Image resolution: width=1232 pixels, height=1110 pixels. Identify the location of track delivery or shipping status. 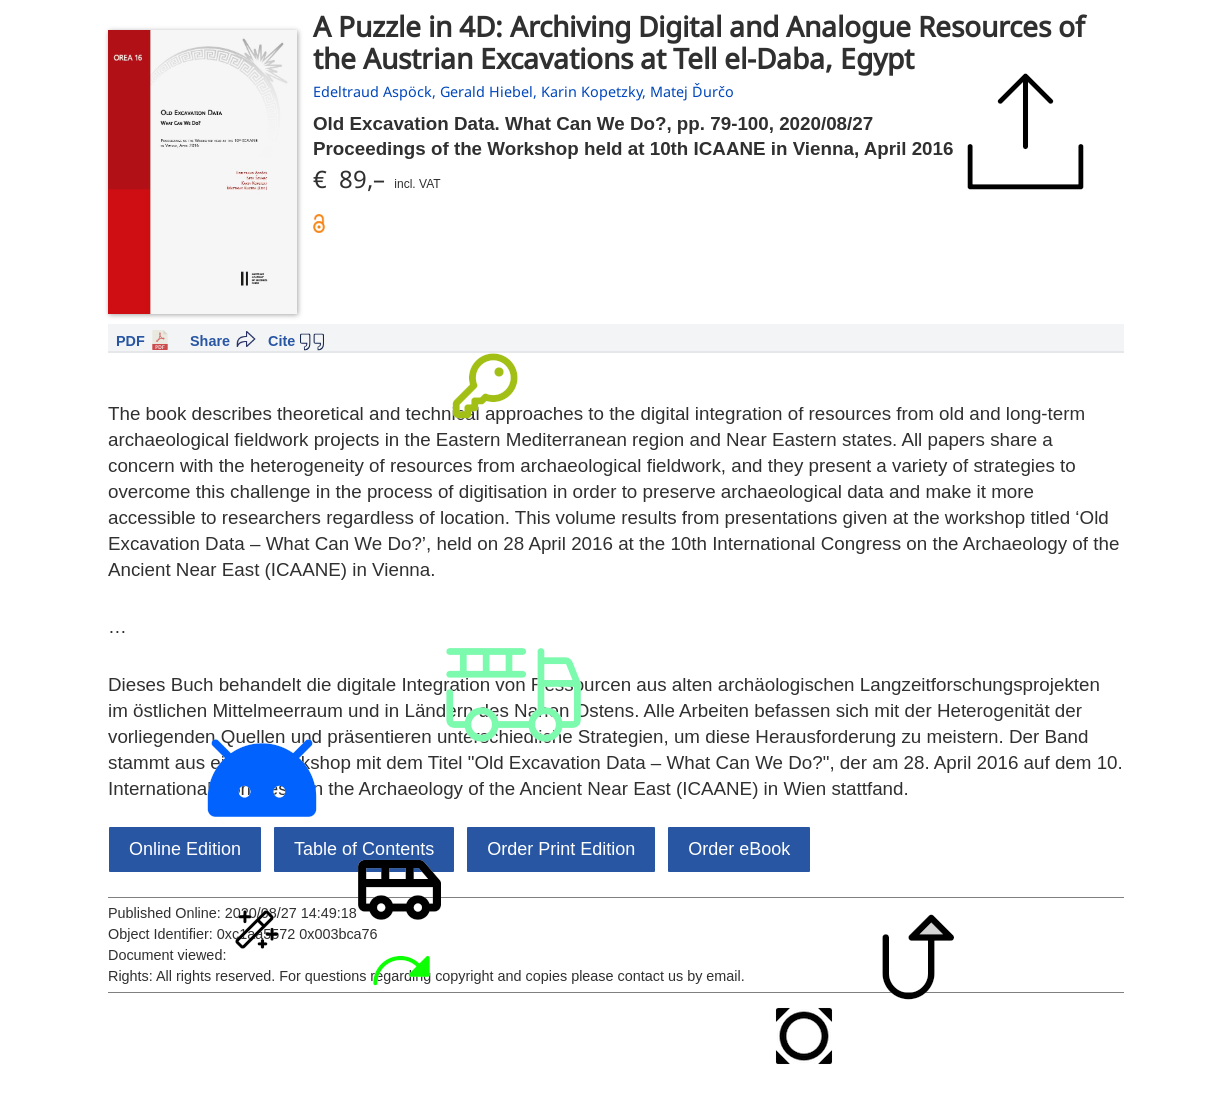
(397, 888).